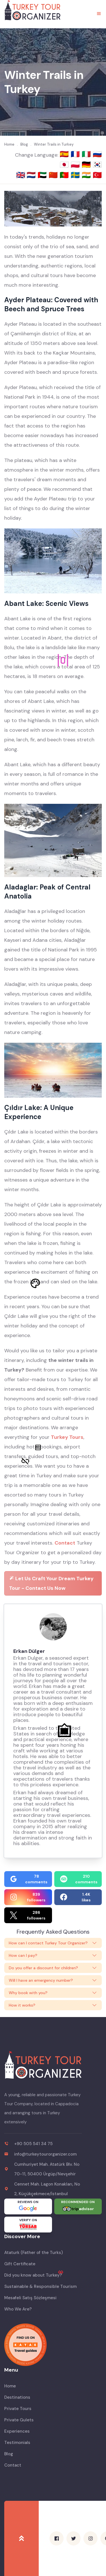 This screenshot has width=106, height=2576. I want to click on download source code or code files, so click(60, 2272).